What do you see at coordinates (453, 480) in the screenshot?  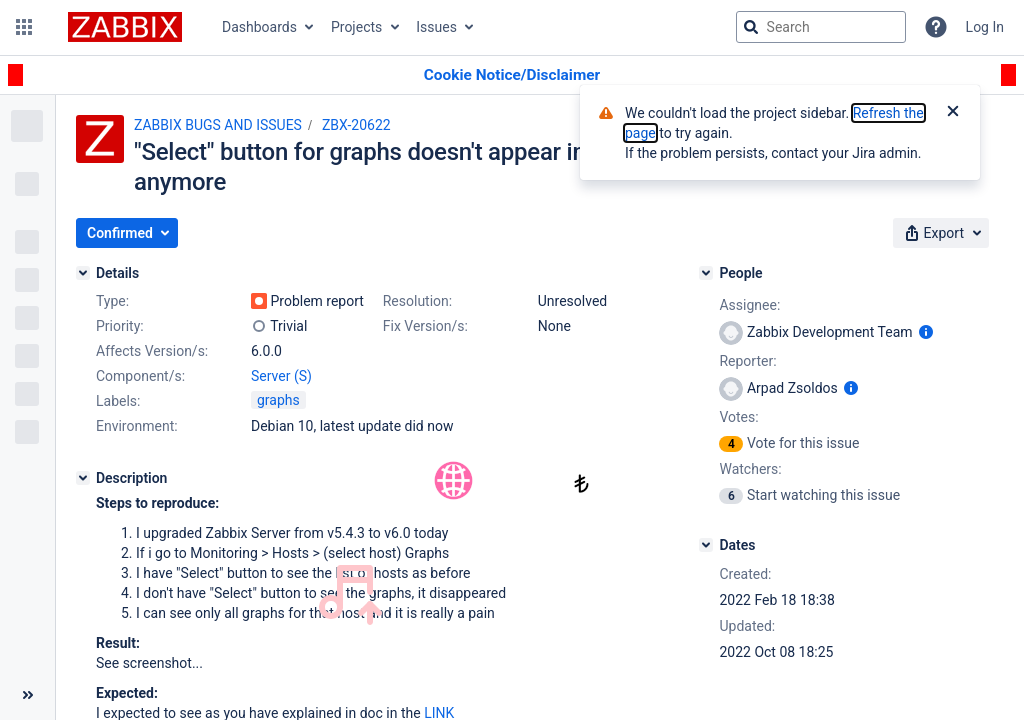 I see `access website or browse the web` at bounding box center [453, 480].